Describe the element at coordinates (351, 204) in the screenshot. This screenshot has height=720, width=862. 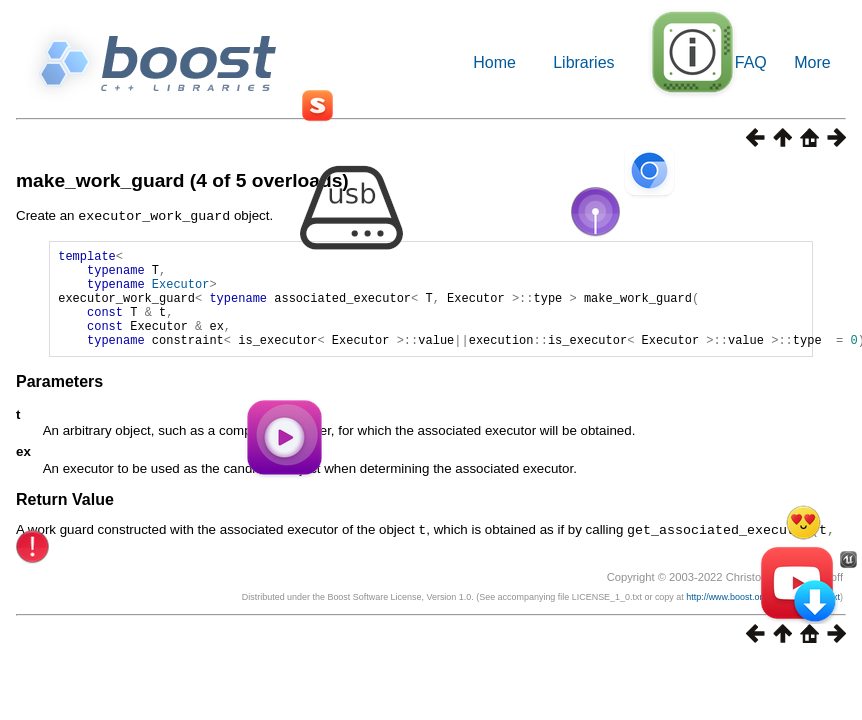
I see `external usb hard drive connected` at that location.